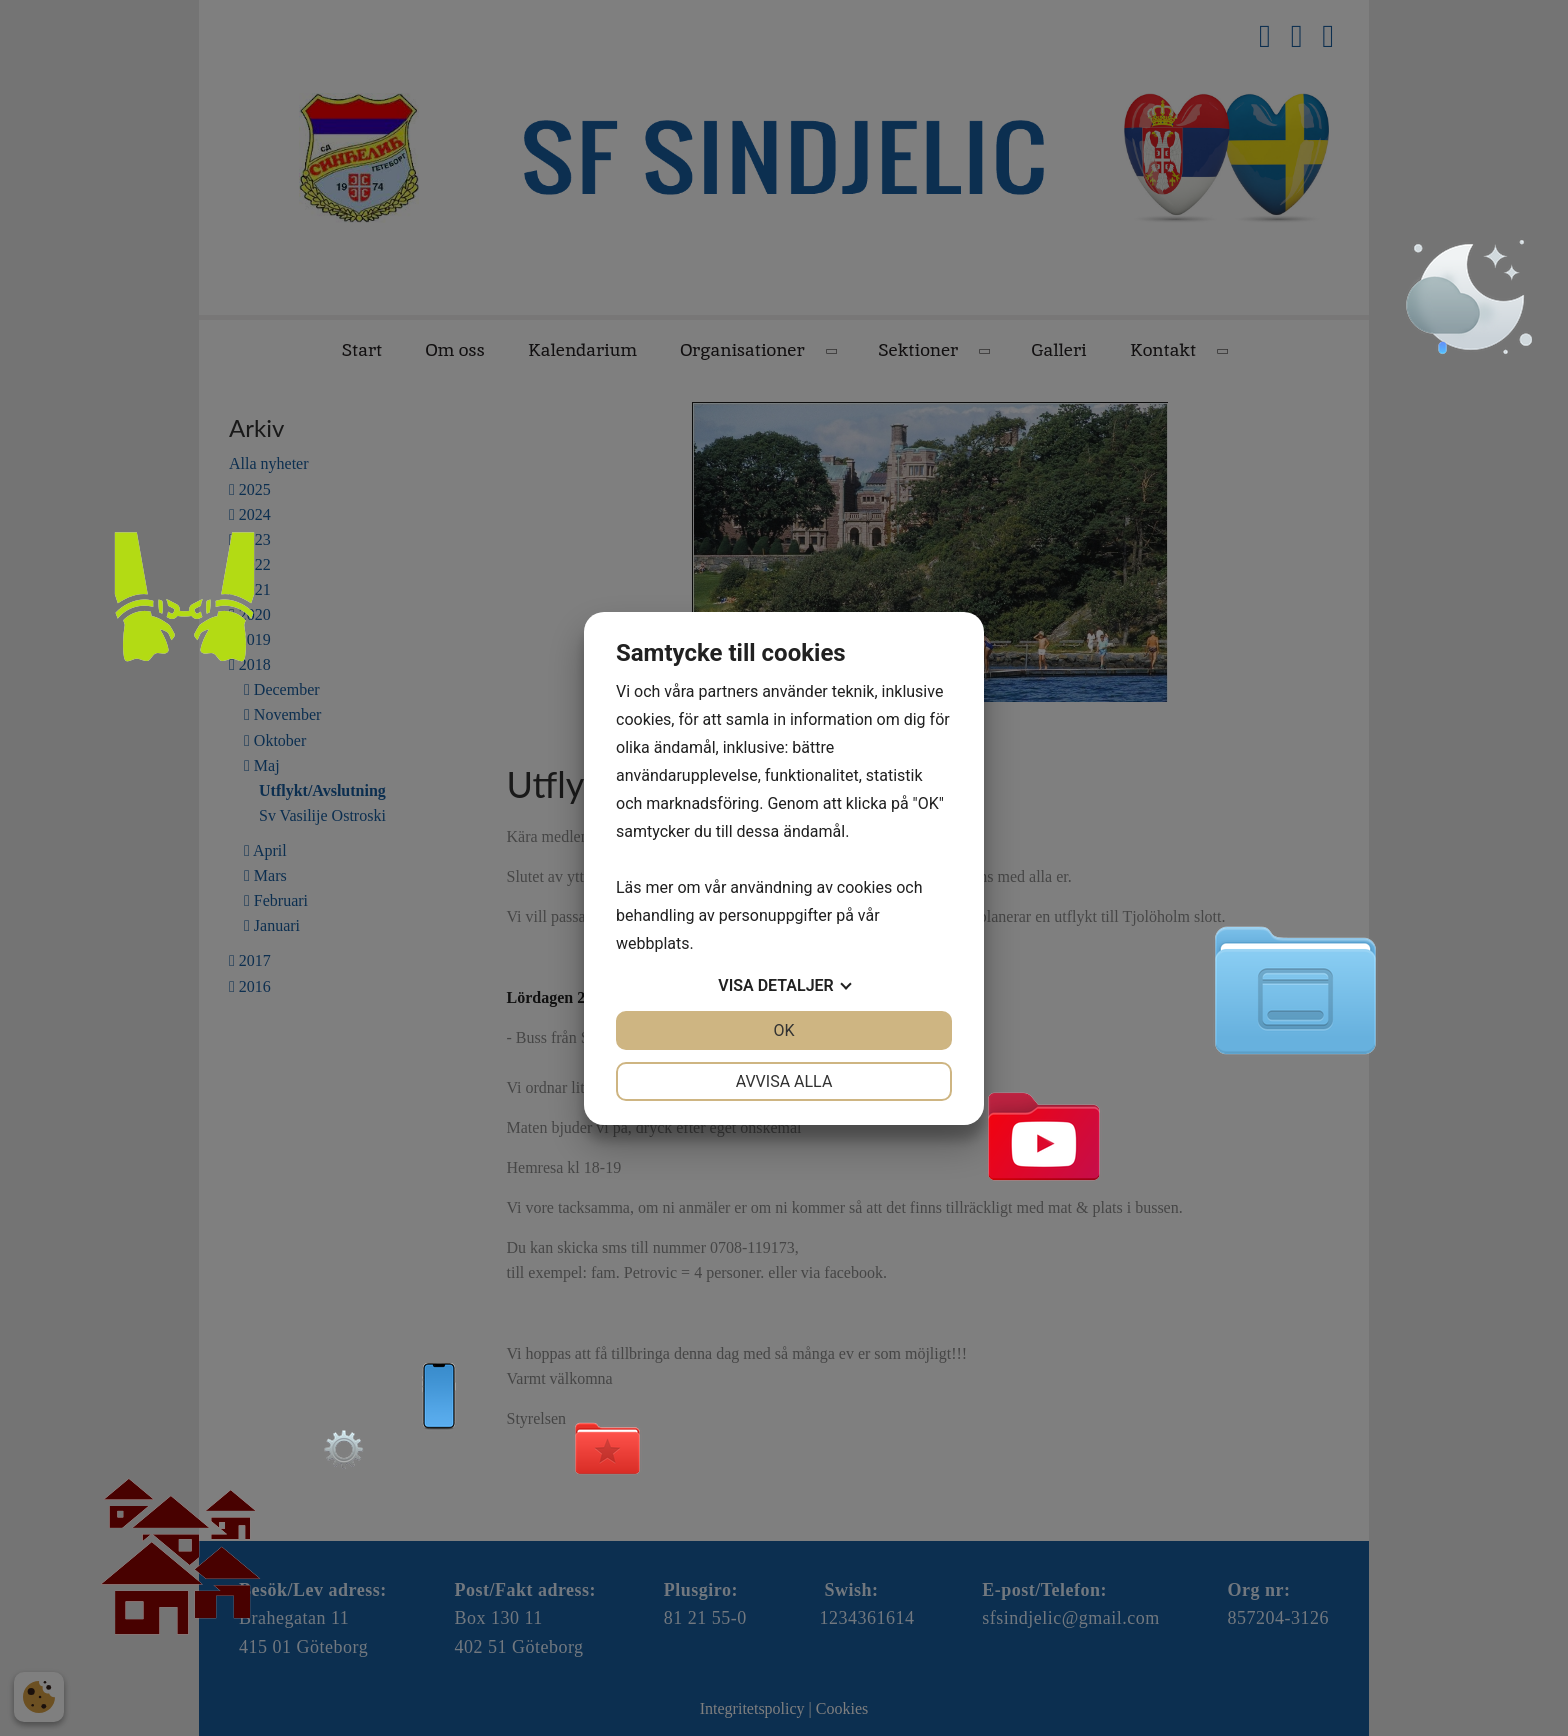 The image size is (1568, 1736). I want to click on indicates scattered showers at night, so click(1469, 297).